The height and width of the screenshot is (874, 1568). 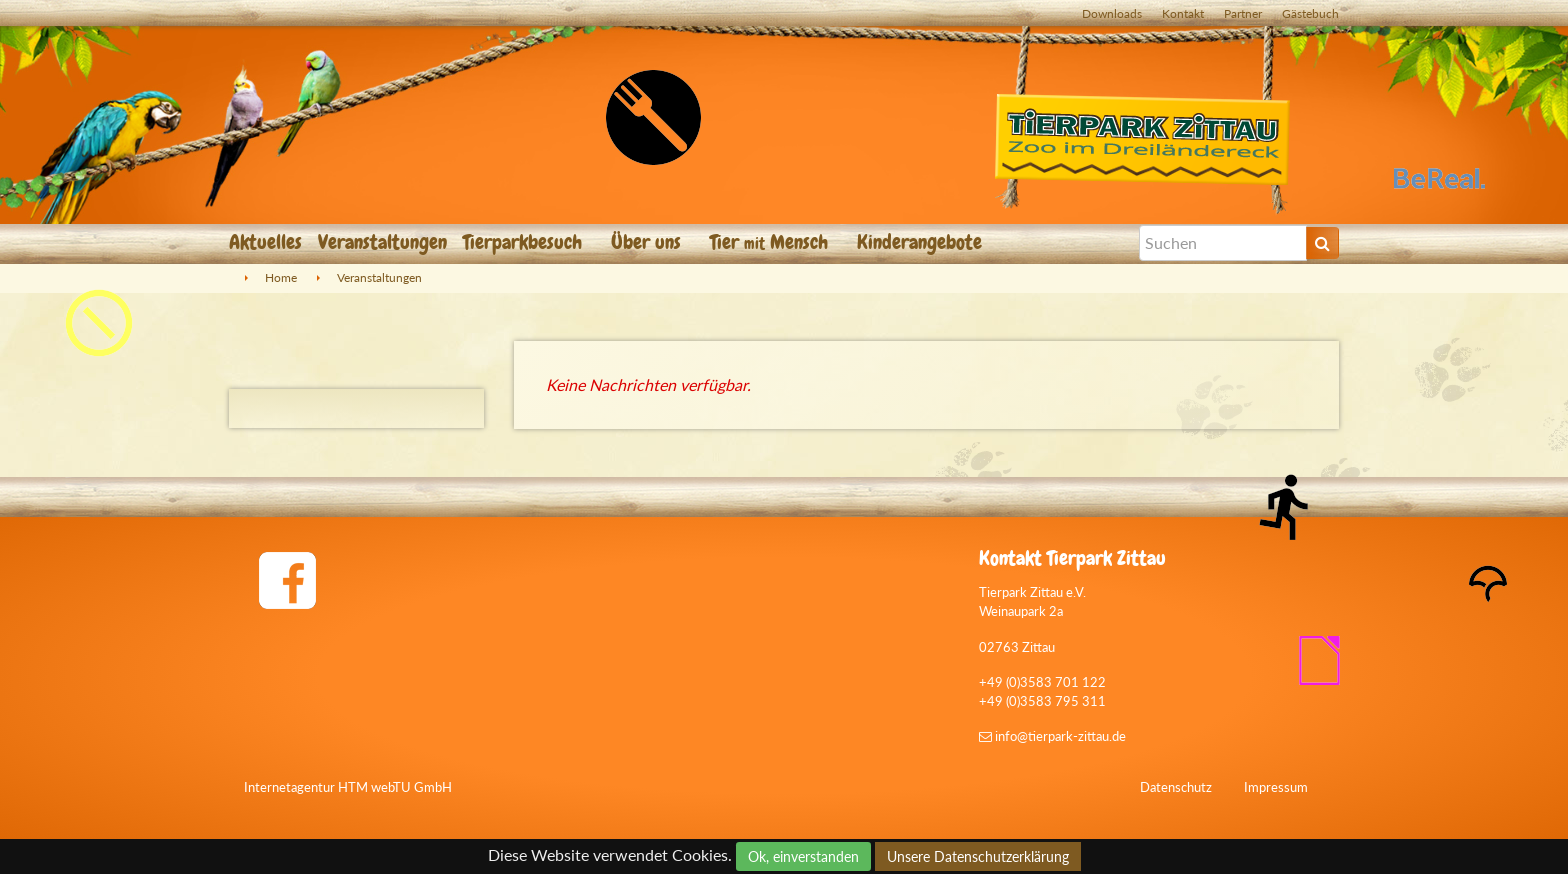 What do you see at coordinates (1439, 178) in the screenshot?
I see `open the BeReal app` at bounding box center [1439, 178].